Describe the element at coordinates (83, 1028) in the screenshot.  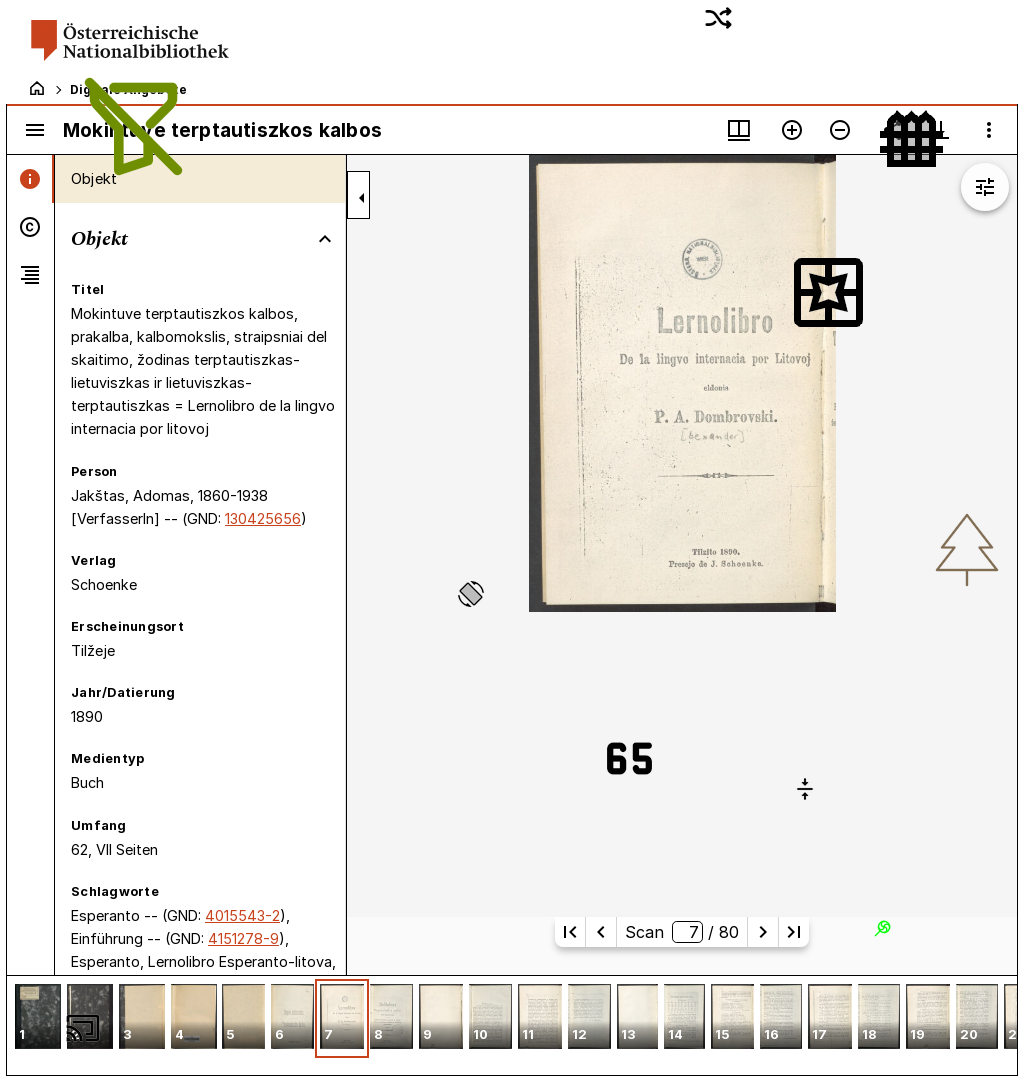
I see `indicates active casting connection to a device` at that location.